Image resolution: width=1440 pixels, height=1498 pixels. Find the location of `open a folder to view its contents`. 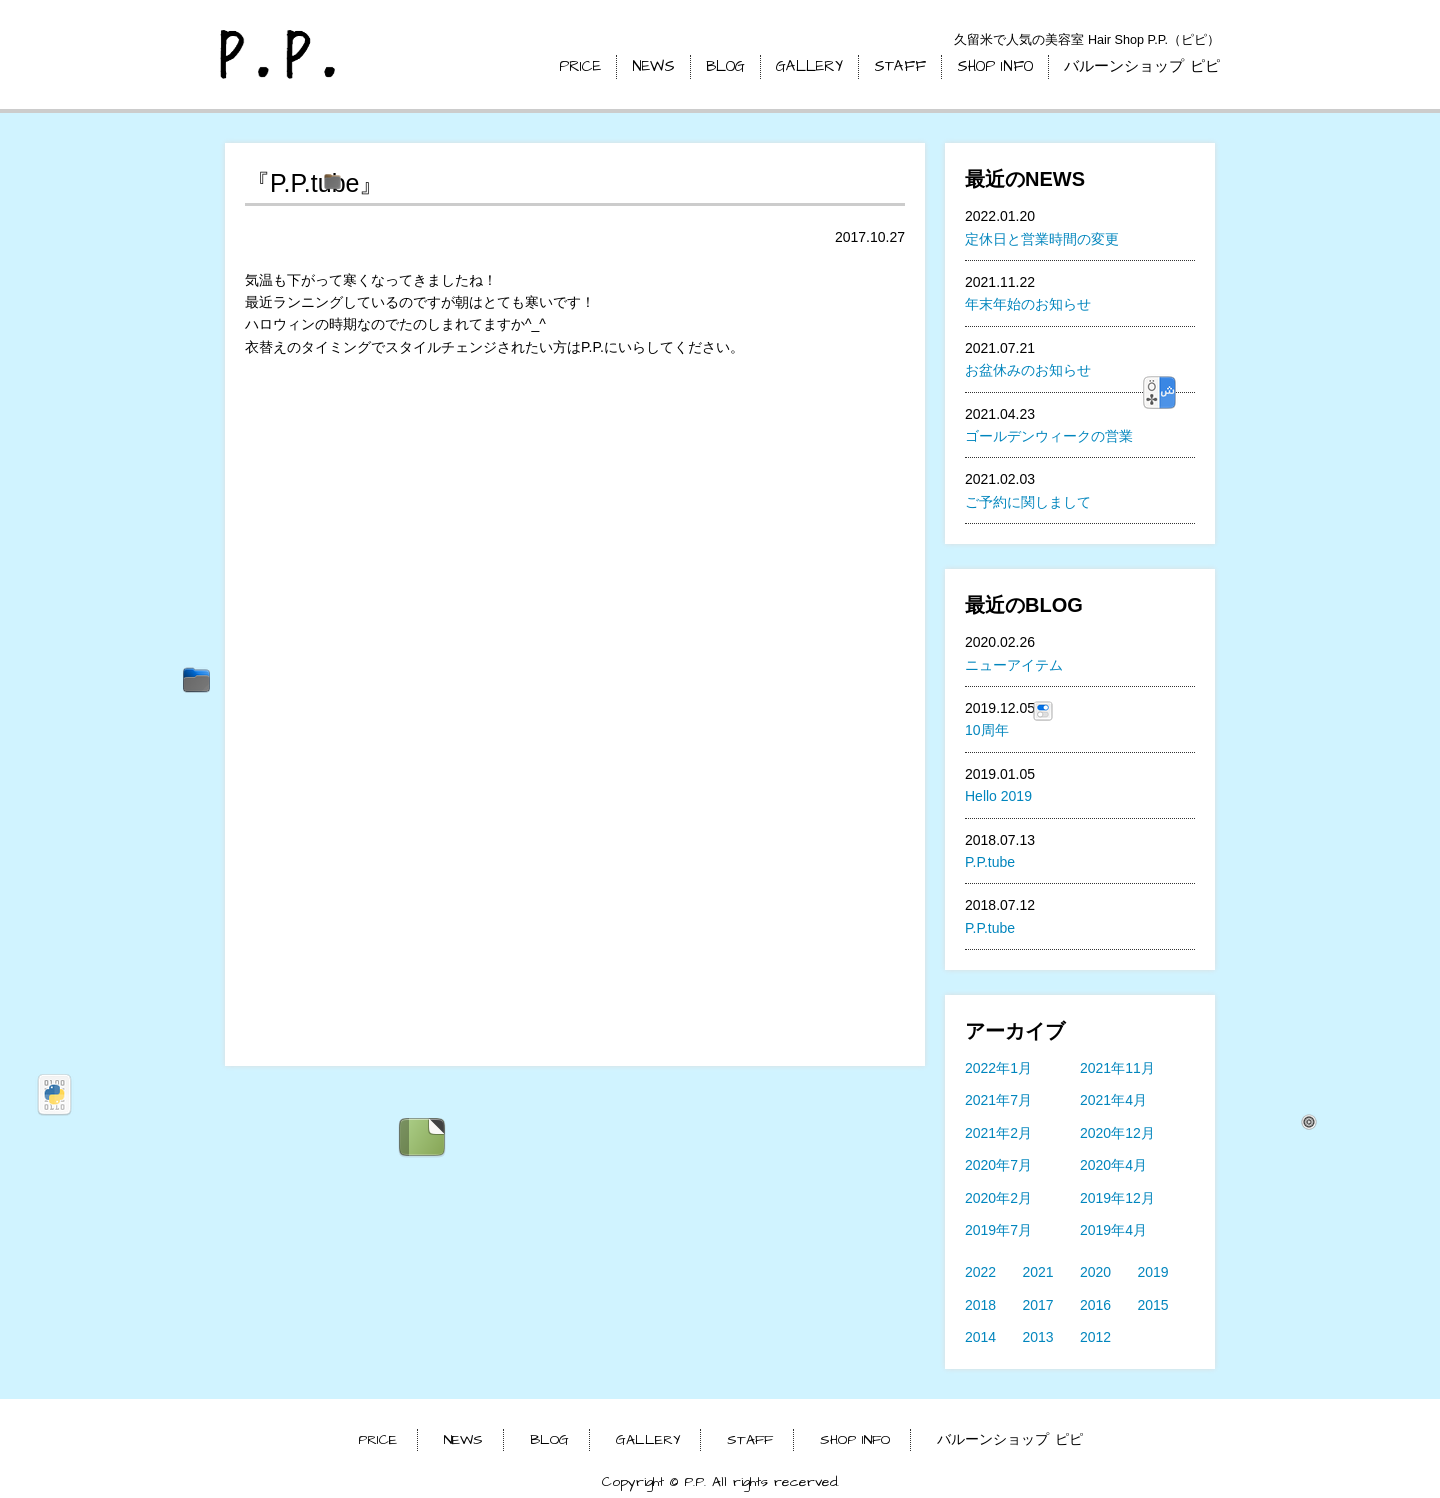

open a folder to view its contents is located at coordinates (332, 181).